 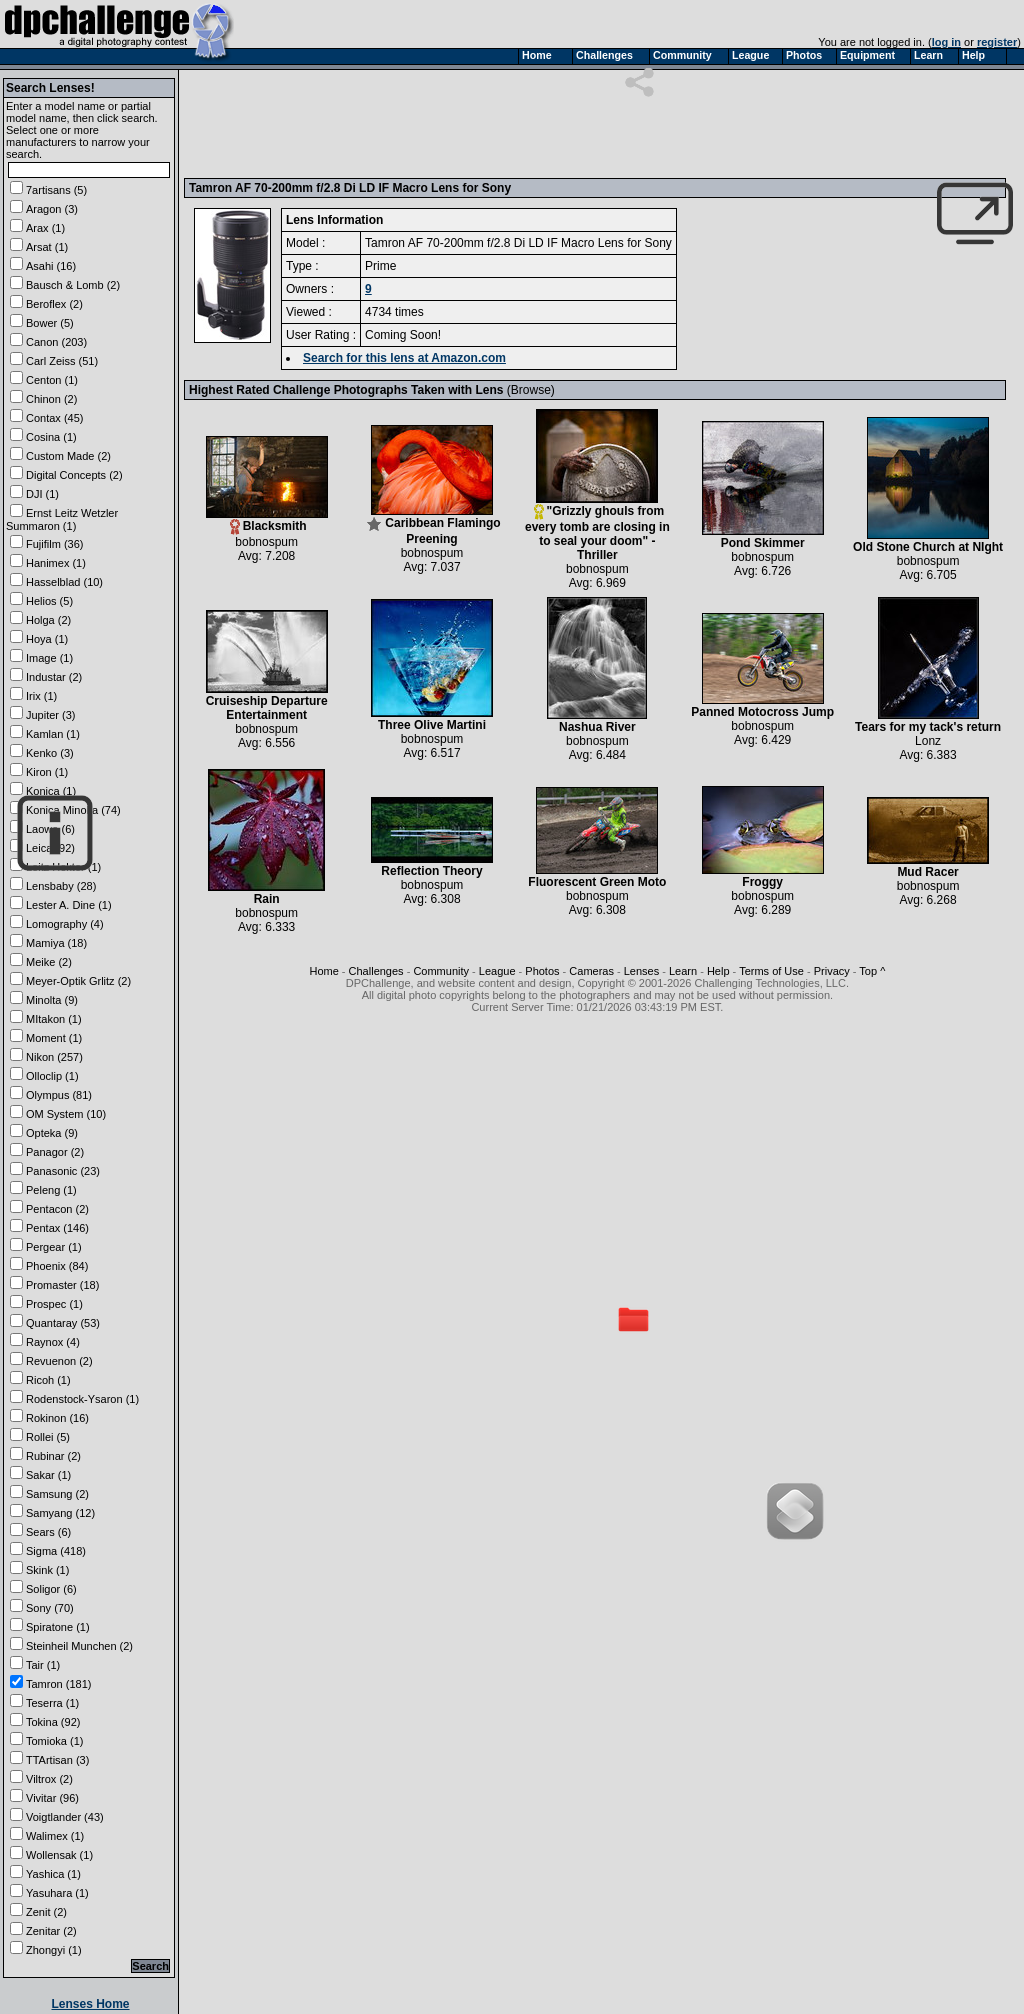 I want to click on open folder containing files, so click(x=633, y=1319).